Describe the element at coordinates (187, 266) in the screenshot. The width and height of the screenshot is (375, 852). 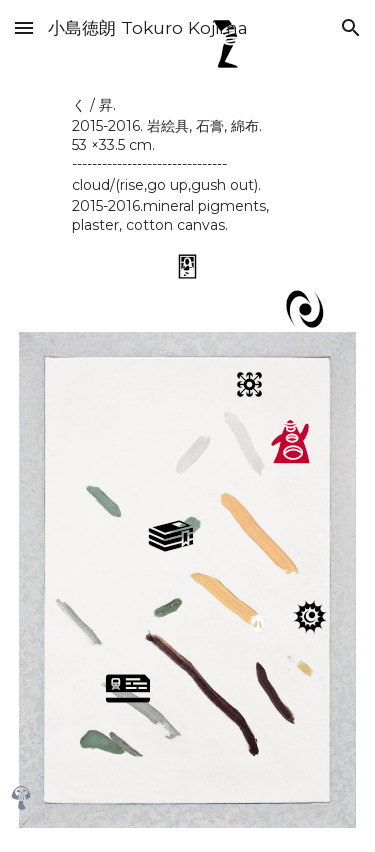
I see `view artwork or gallery` at that location.